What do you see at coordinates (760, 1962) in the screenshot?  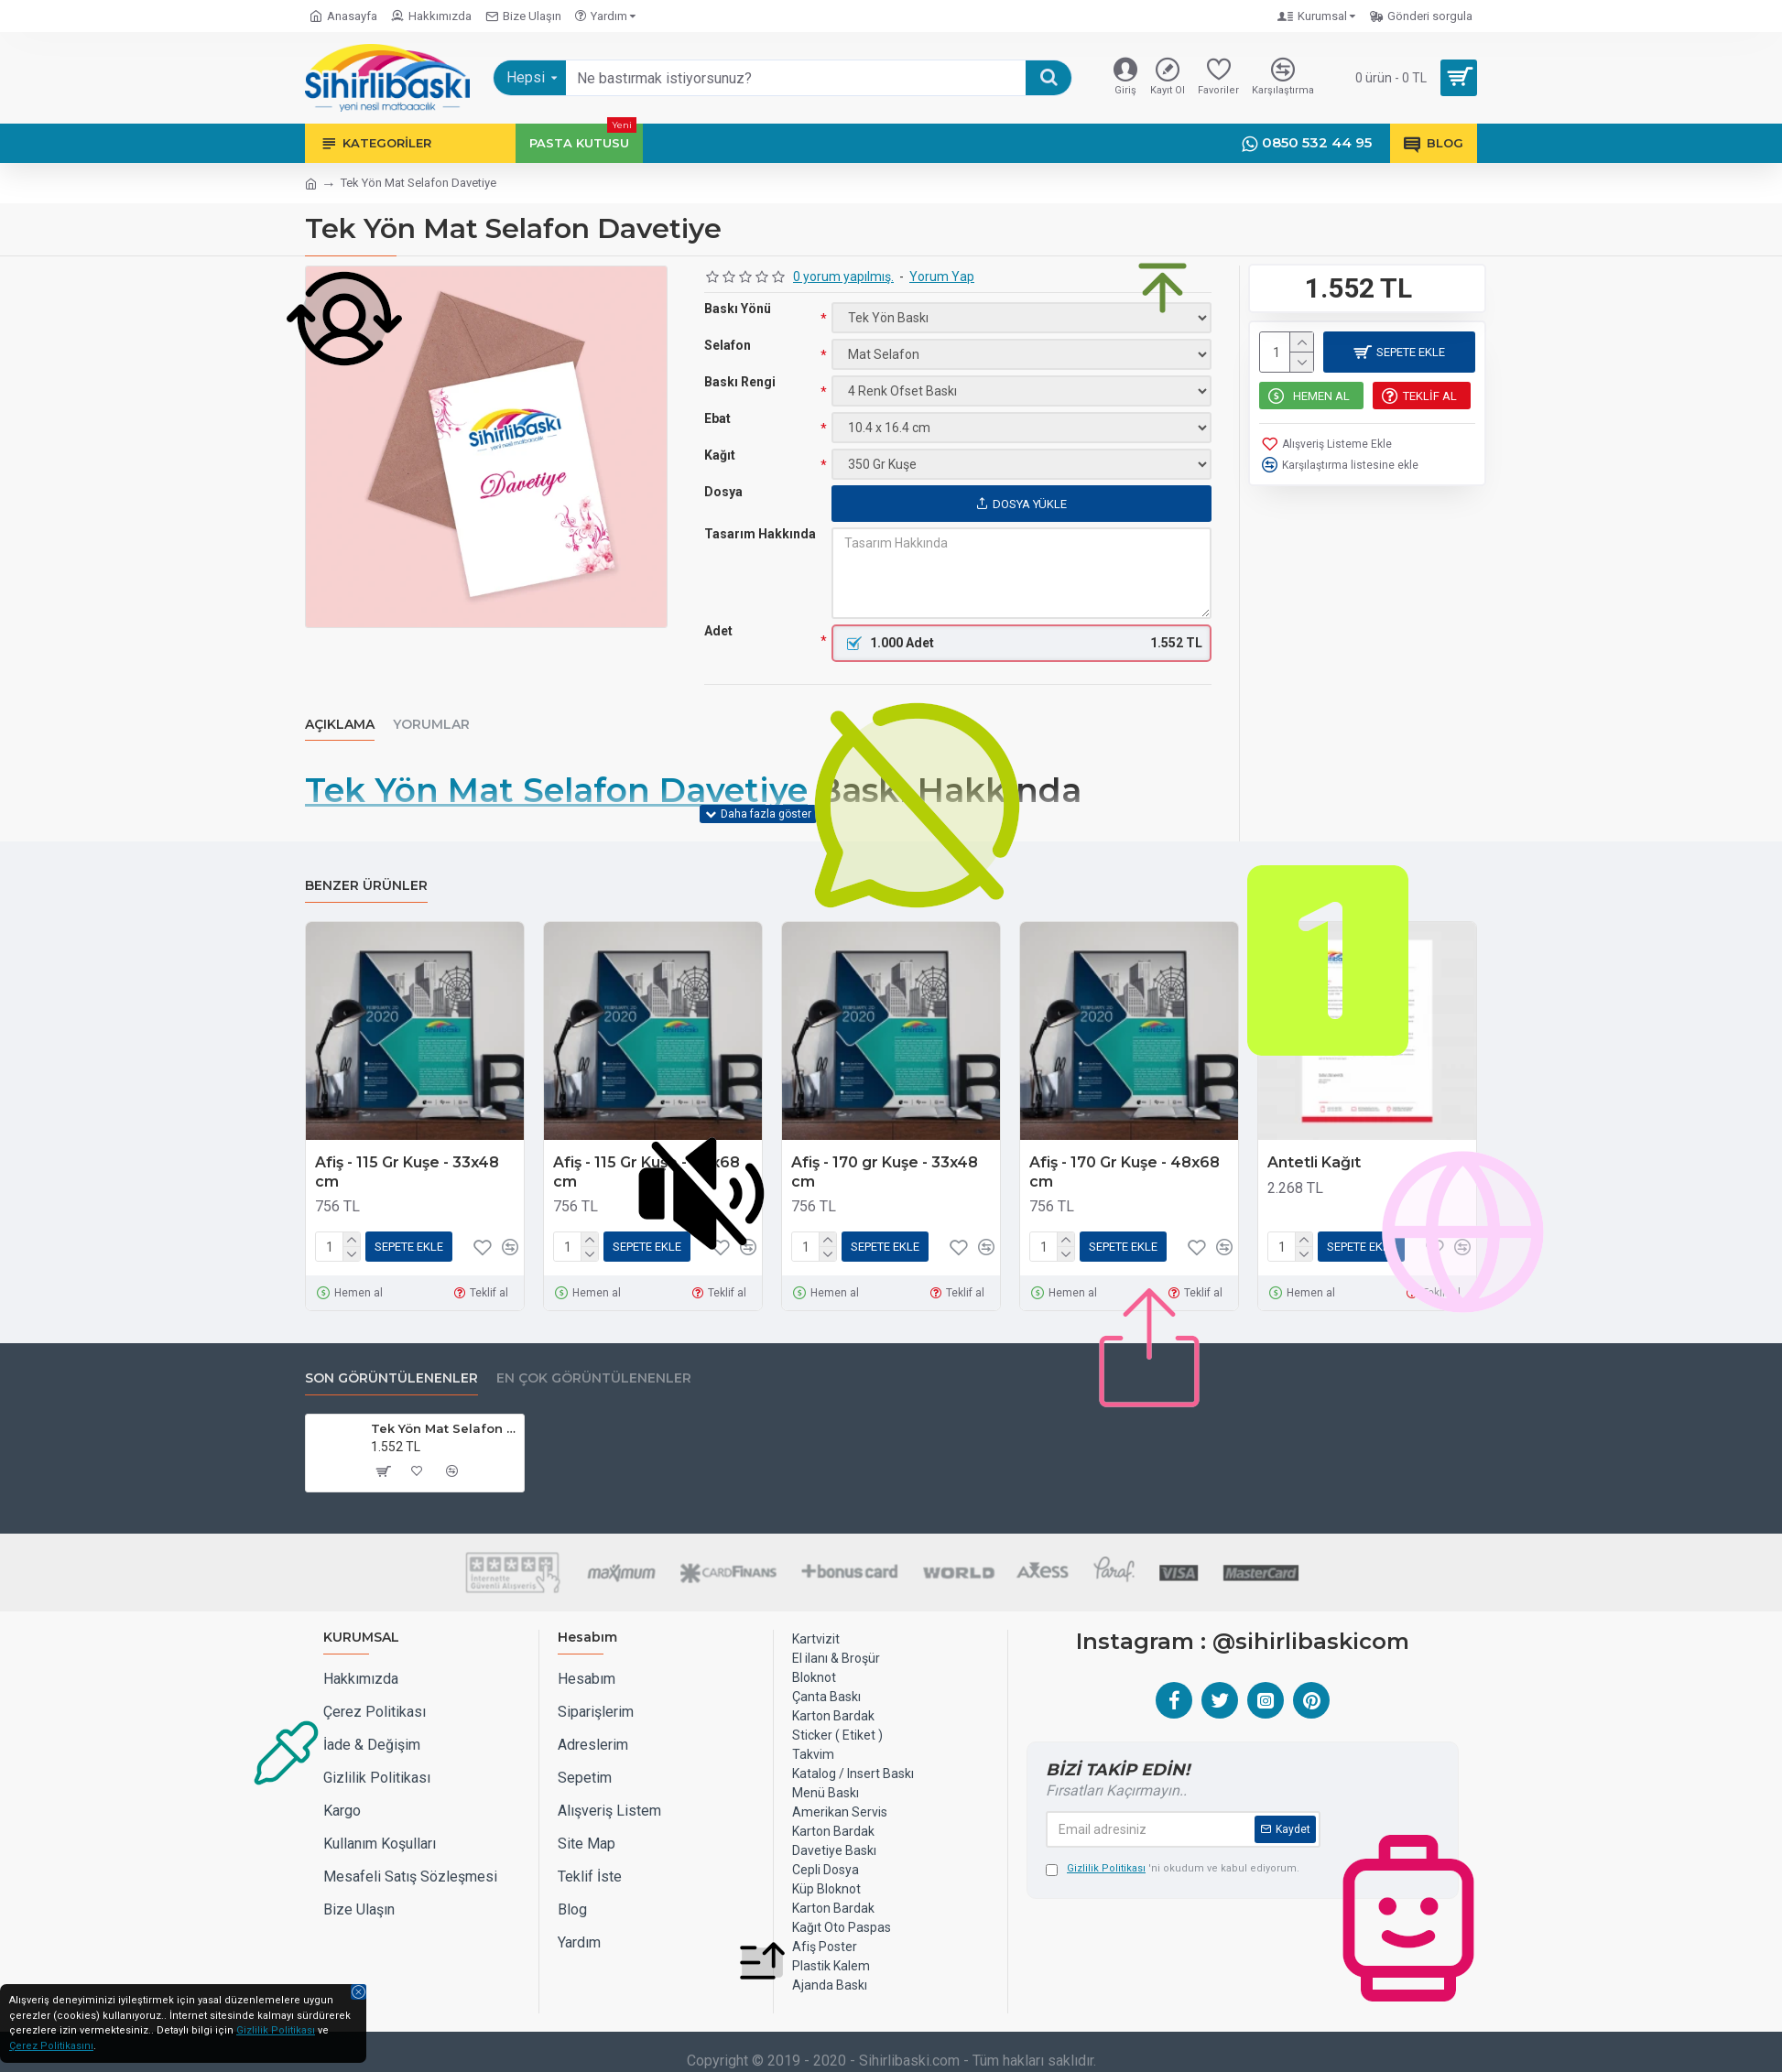 I see `sort items in descending order` at bounding box center [760, 1962].